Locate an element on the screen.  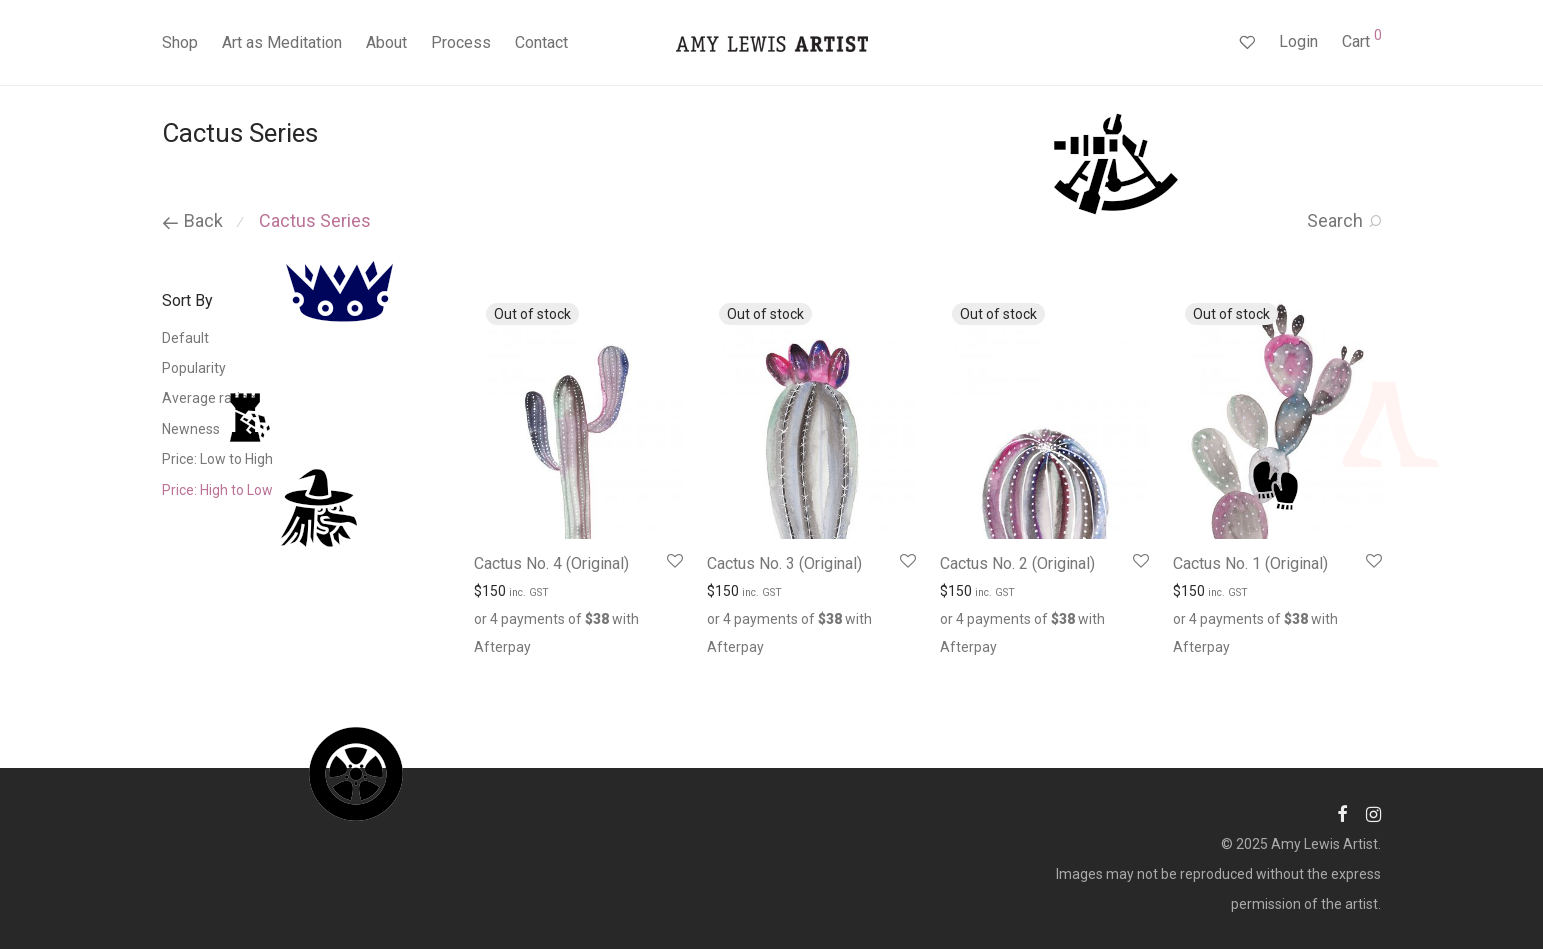
access halloween or spooky themed content is located at coordinates (319, 508).